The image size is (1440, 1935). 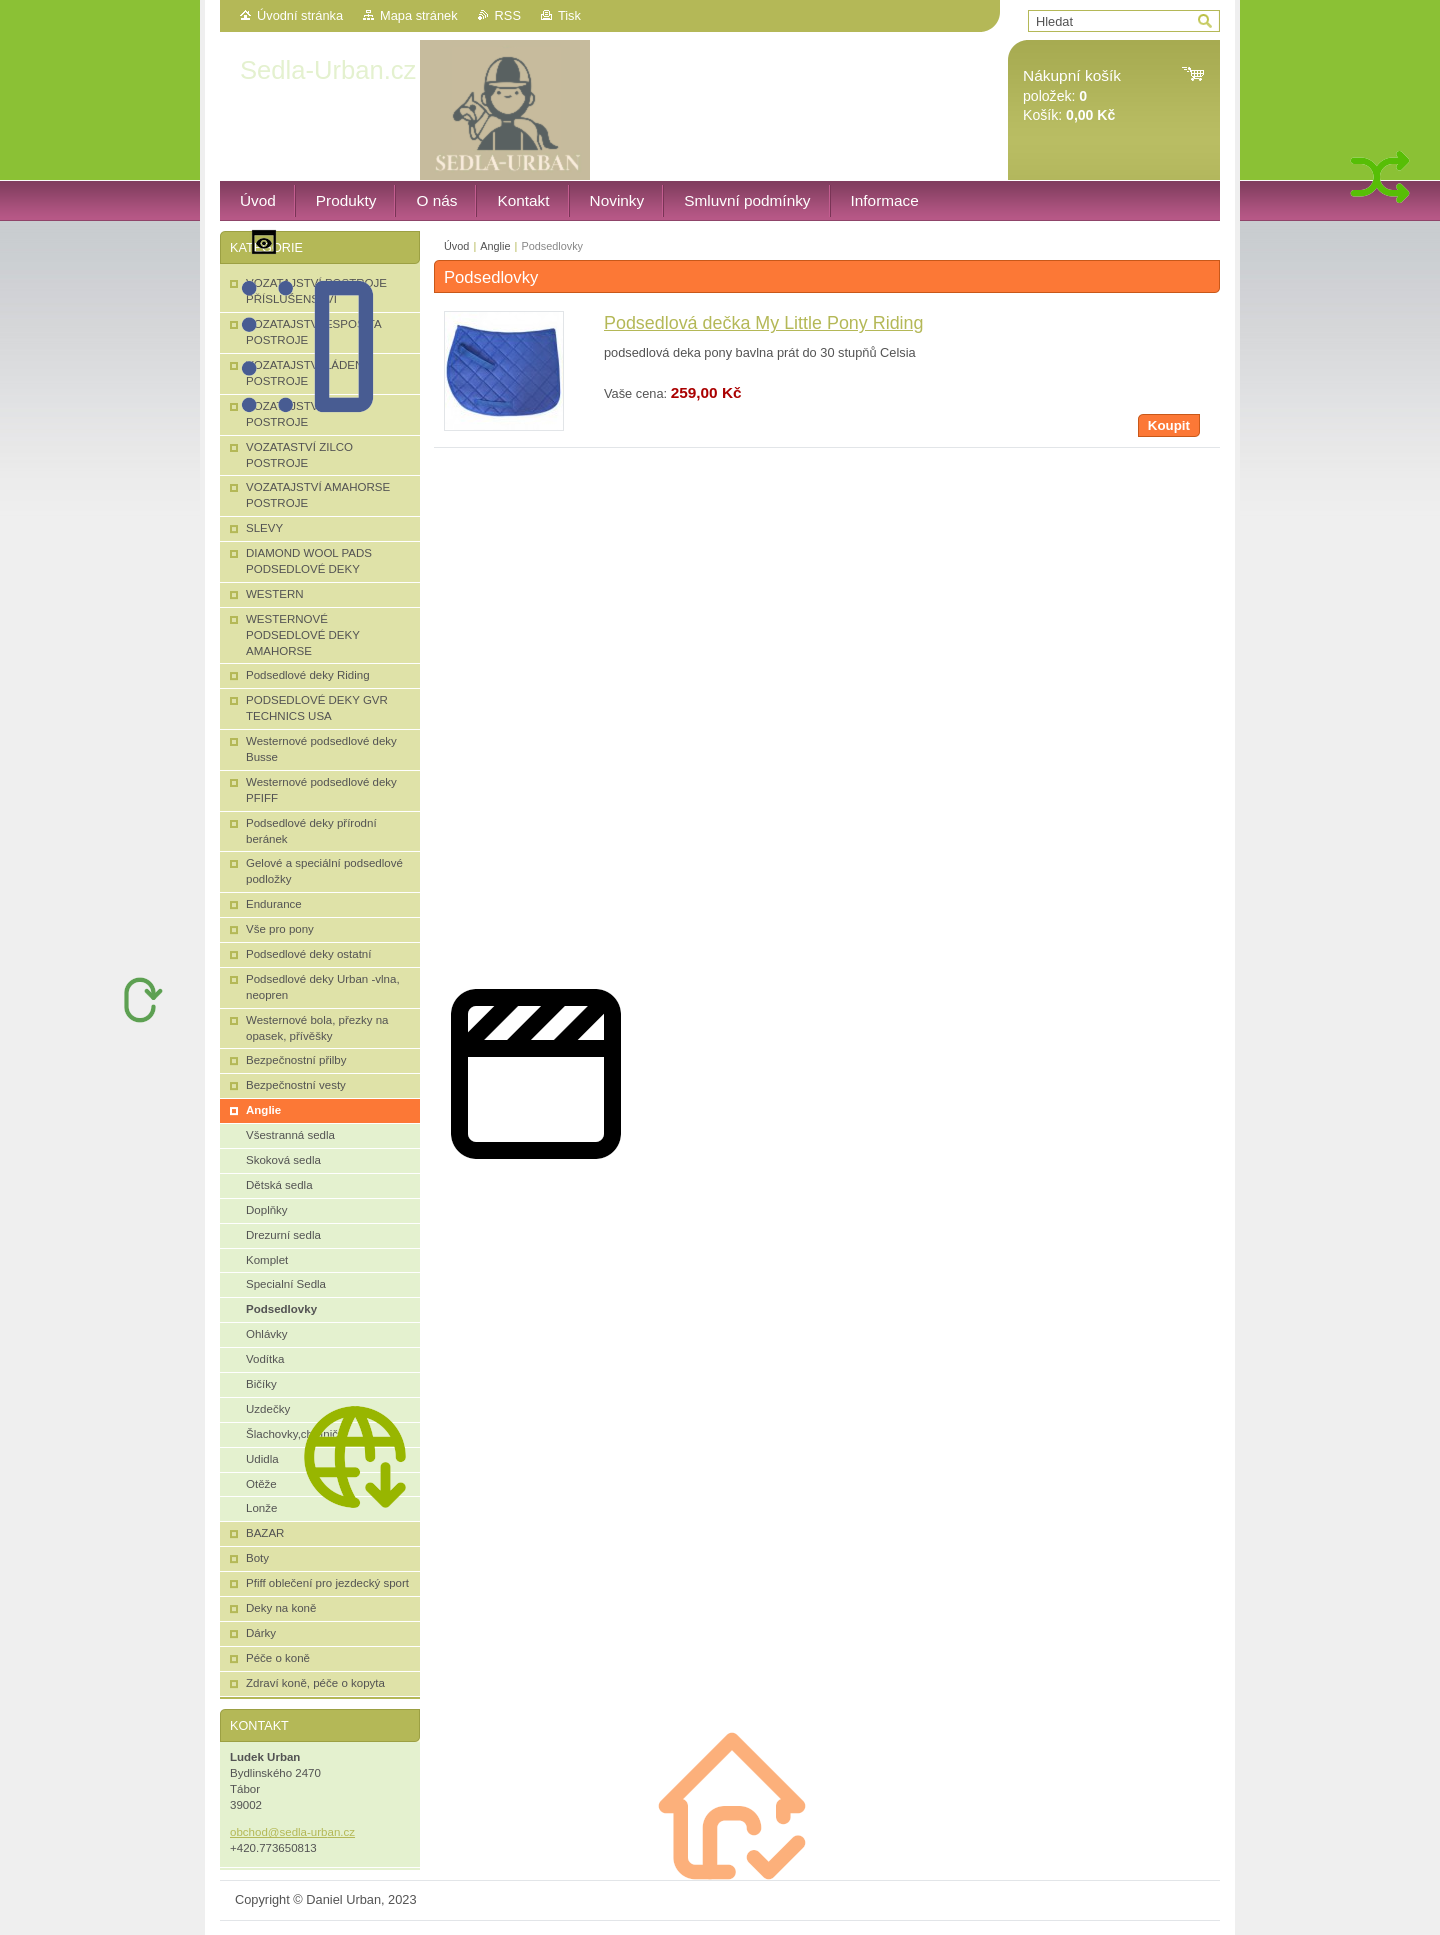 What do you see at coordinates (1380, 177) in the screenshot?
I see `shuffle playlist or queue` at bounding box center [1380, 177].